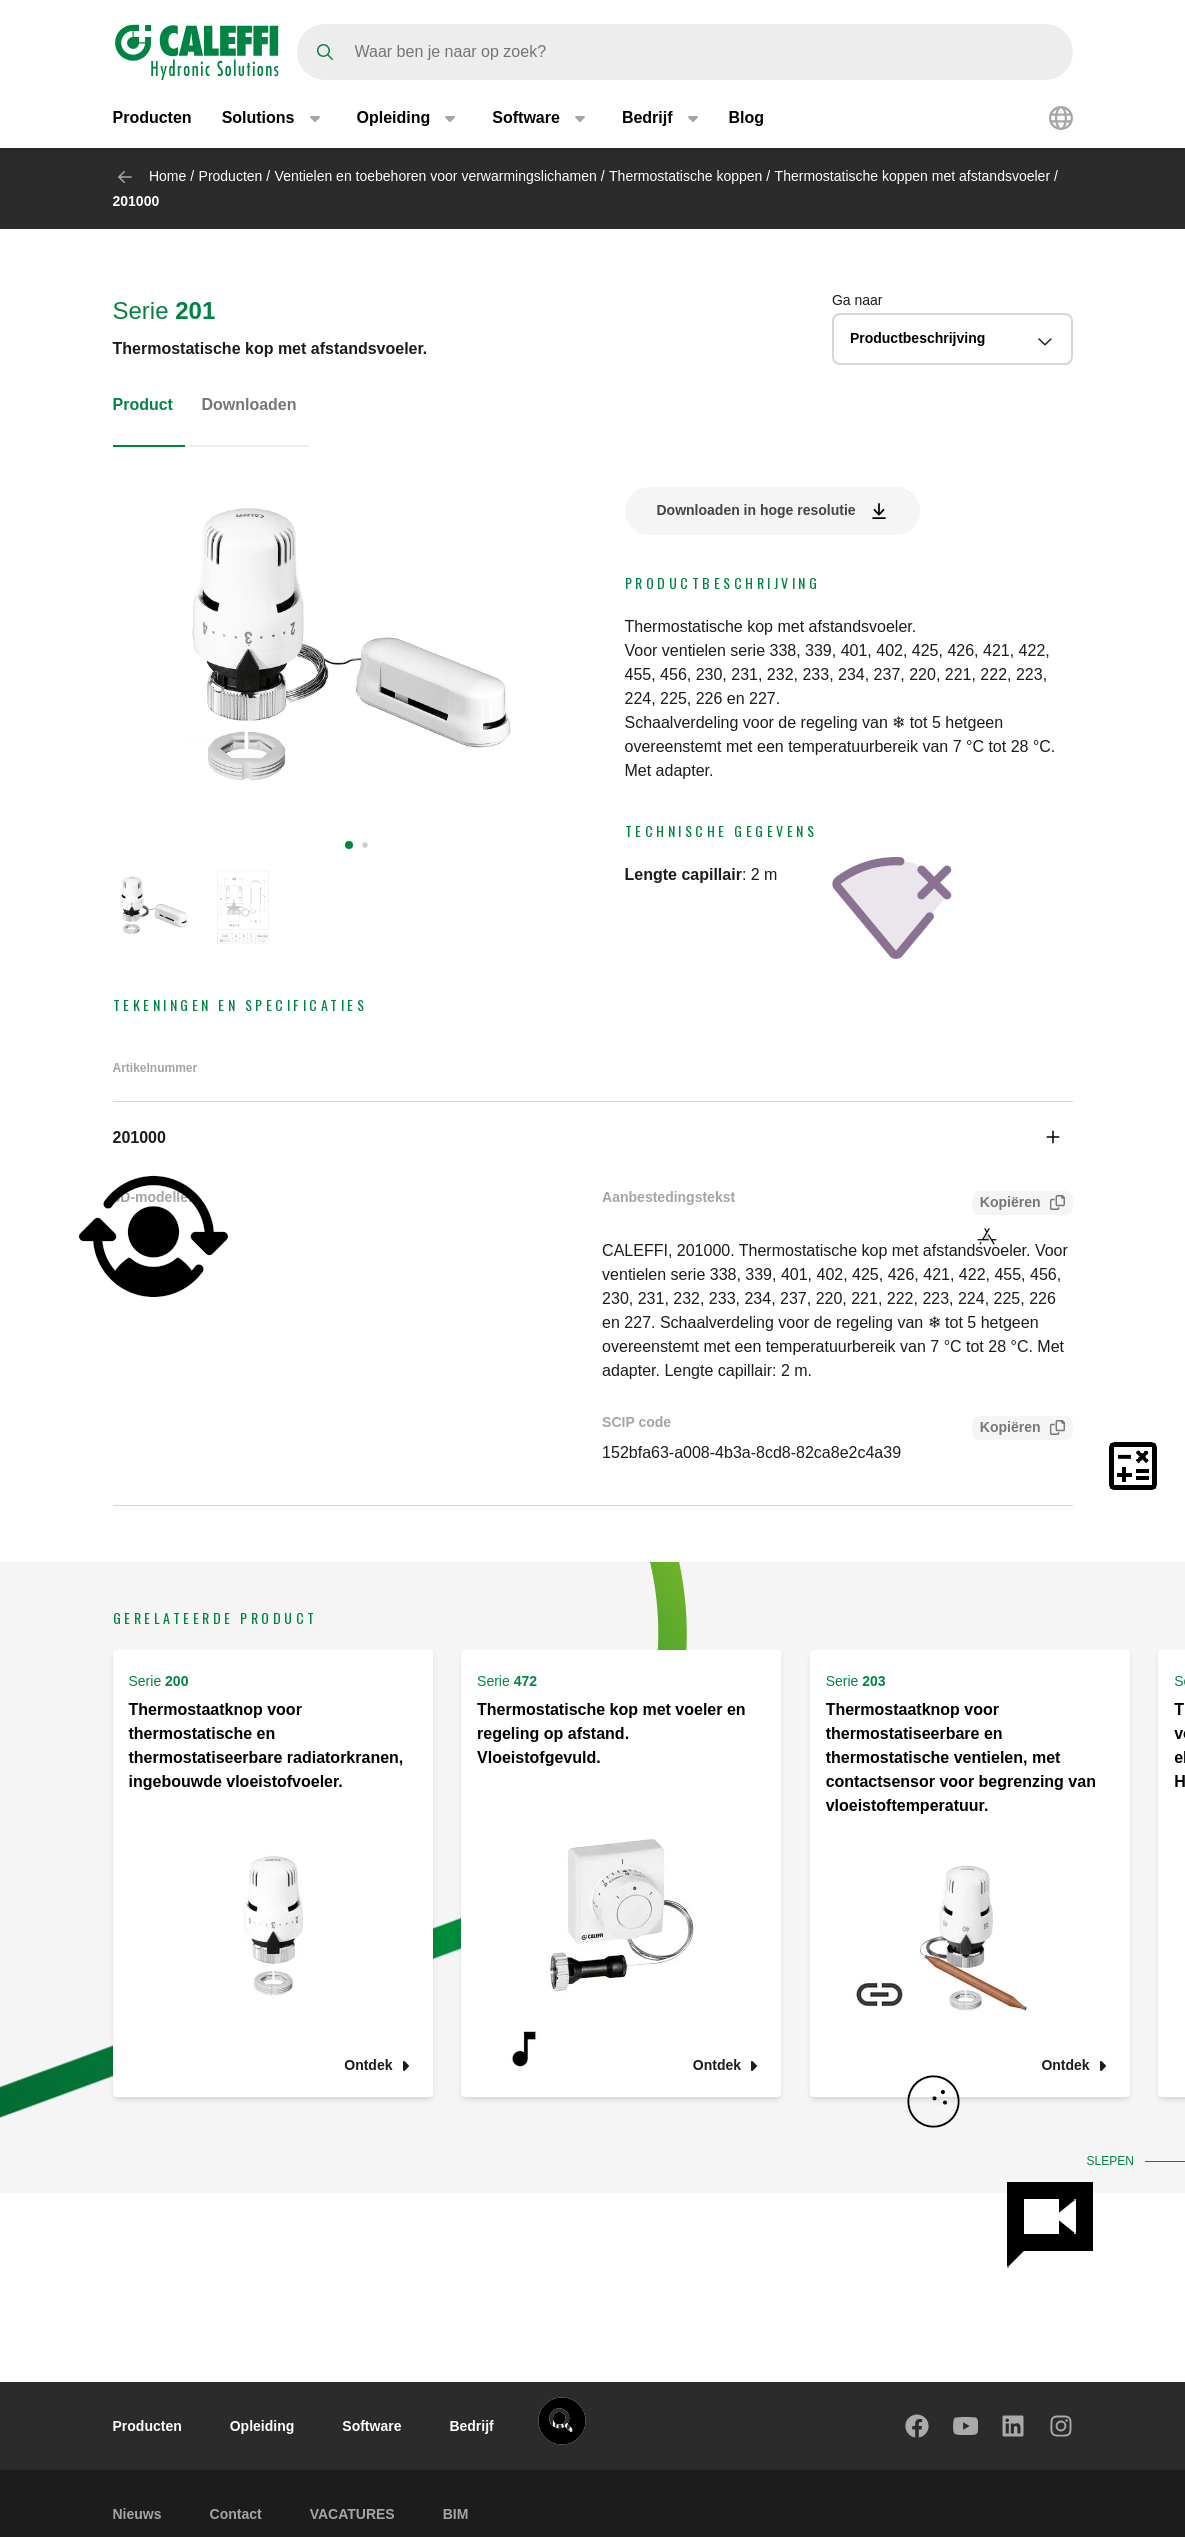  I want to click on copy or share a link, so click(879, 1994).